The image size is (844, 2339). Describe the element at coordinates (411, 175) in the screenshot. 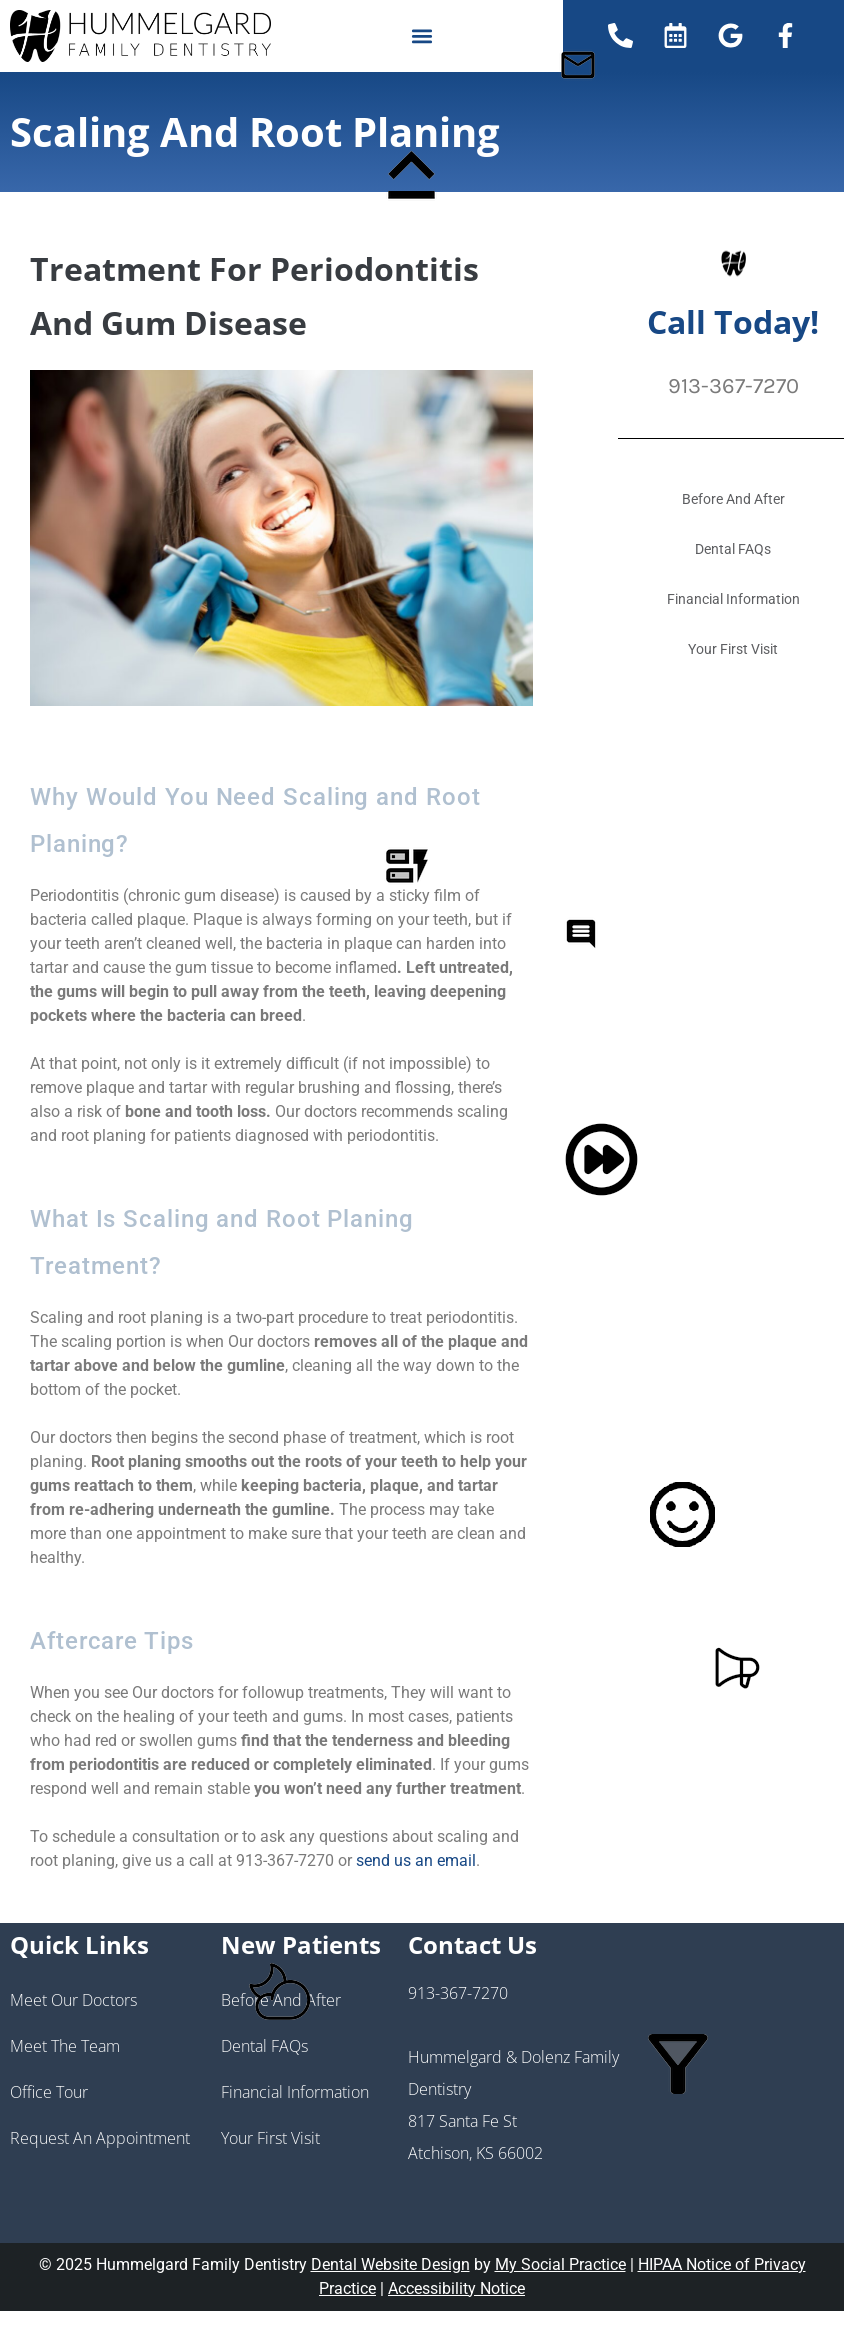

I see `indicates caps lock is enabled on the keyboard` at that location.